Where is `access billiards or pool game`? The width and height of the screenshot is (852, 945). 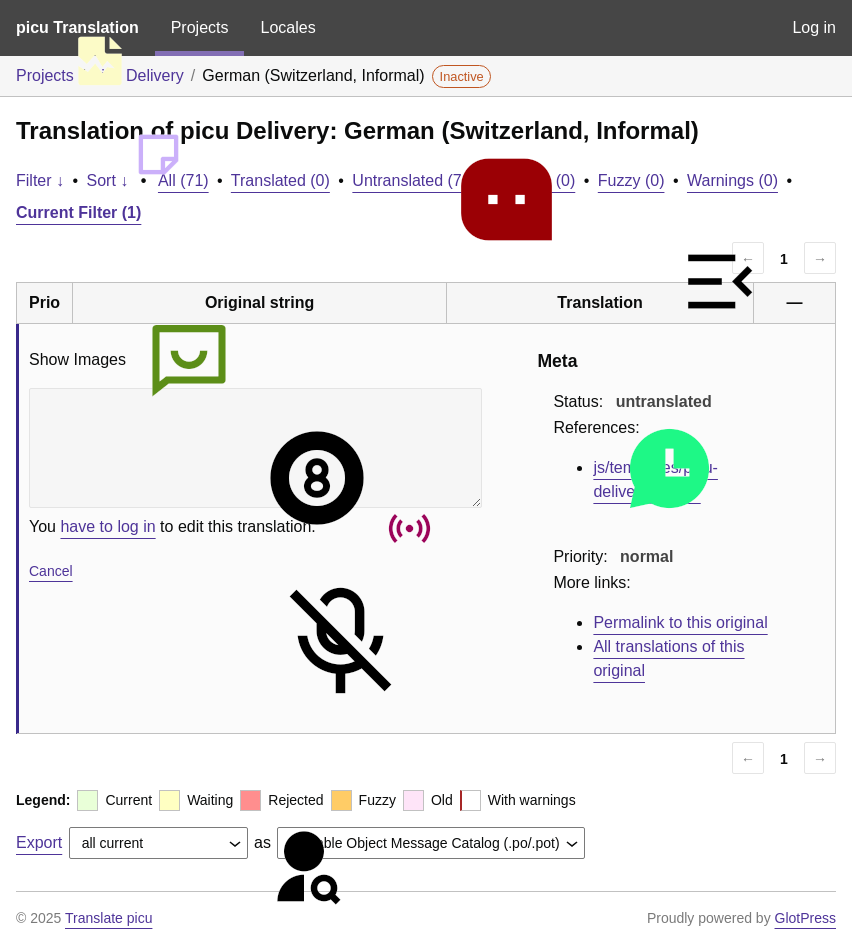 access billiards or pool game is located at coordinates (317, 478).